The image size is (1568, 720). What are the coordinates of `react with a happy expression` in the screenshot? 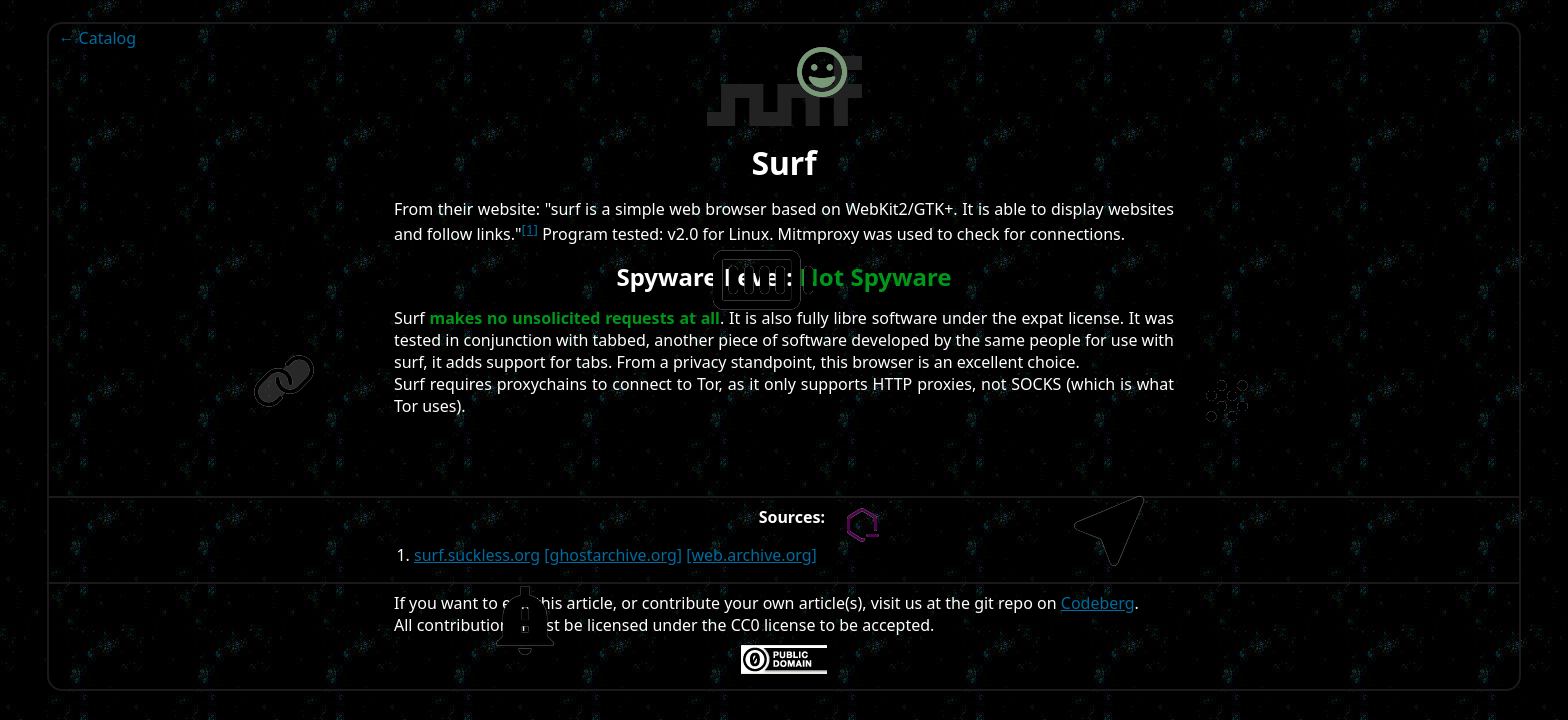 It's located at (822, 72).